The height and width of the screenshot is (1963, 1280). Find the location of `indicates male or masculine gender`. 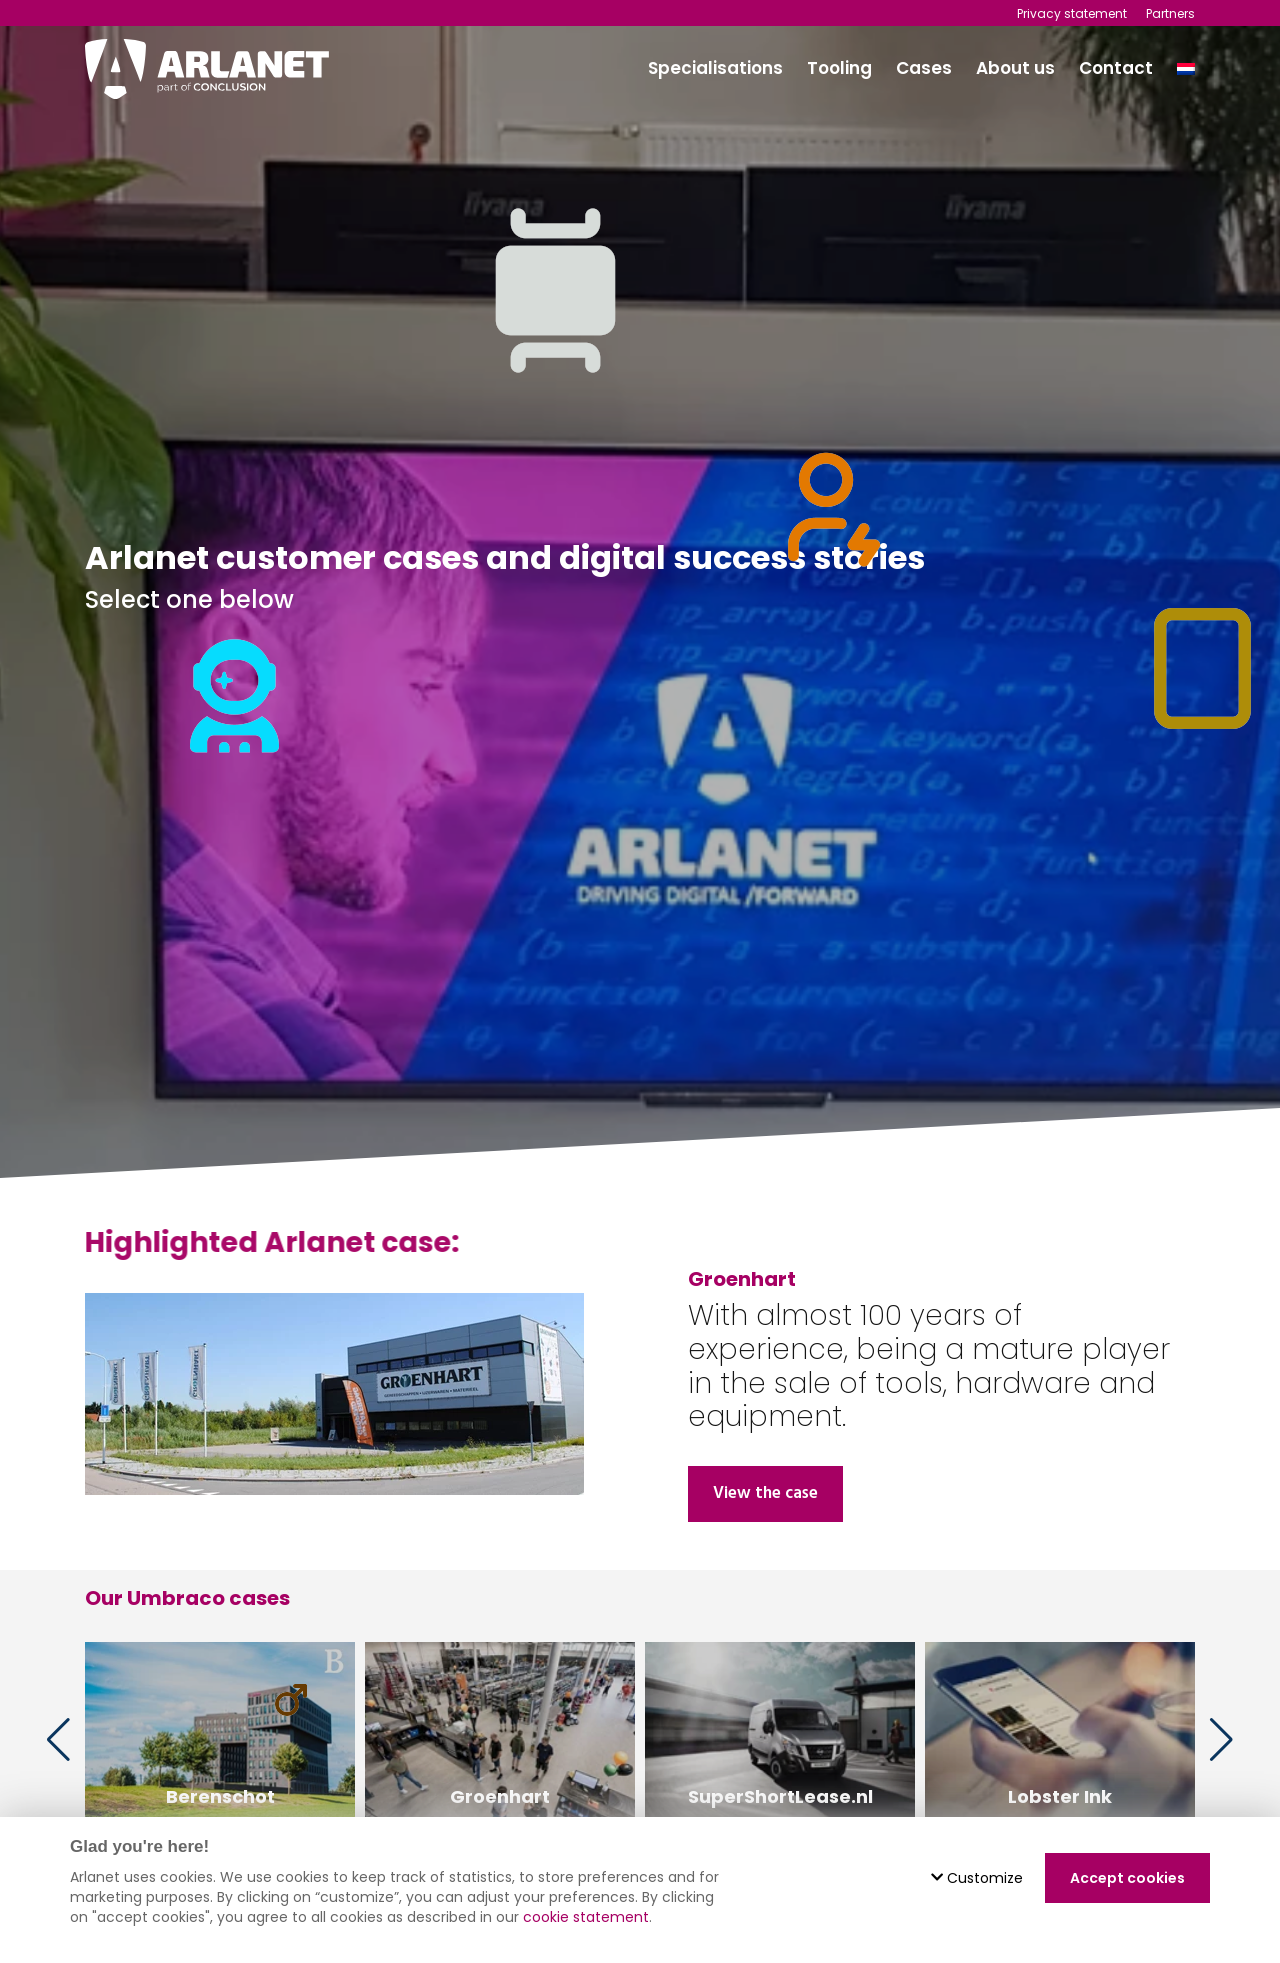

indicates male or masculine gender is located at coordinates (291, 1700).